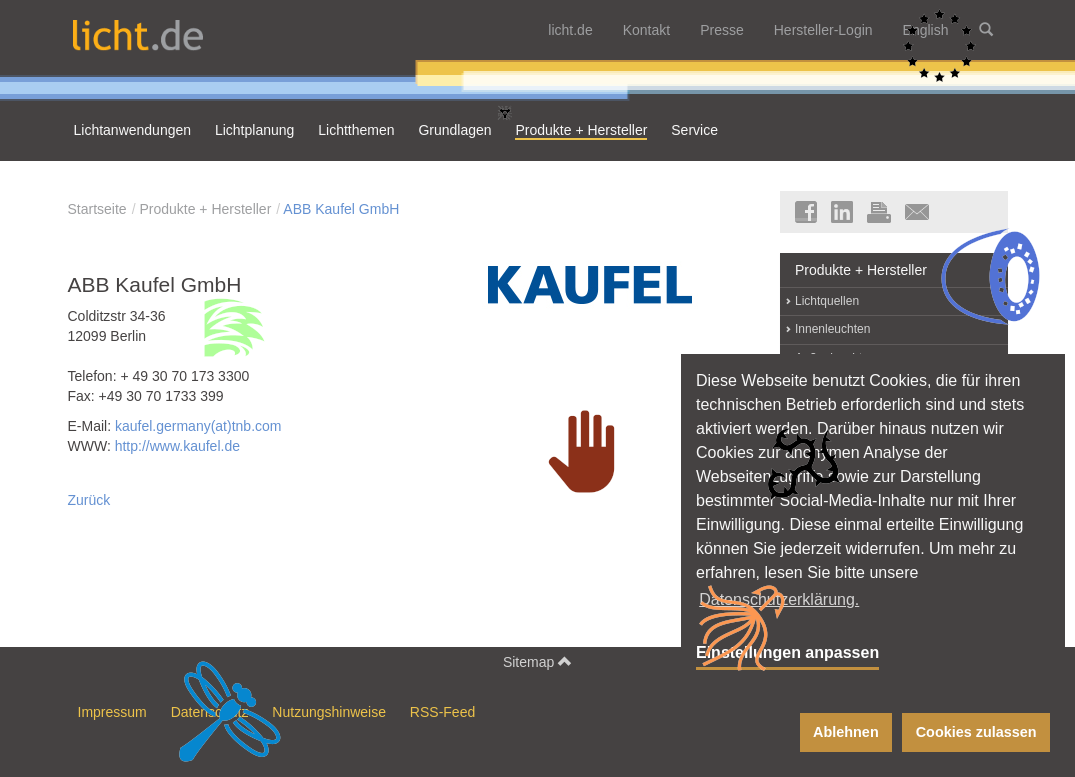  I want to click on fishing lure or jig equipment icon, so click(742, 627).